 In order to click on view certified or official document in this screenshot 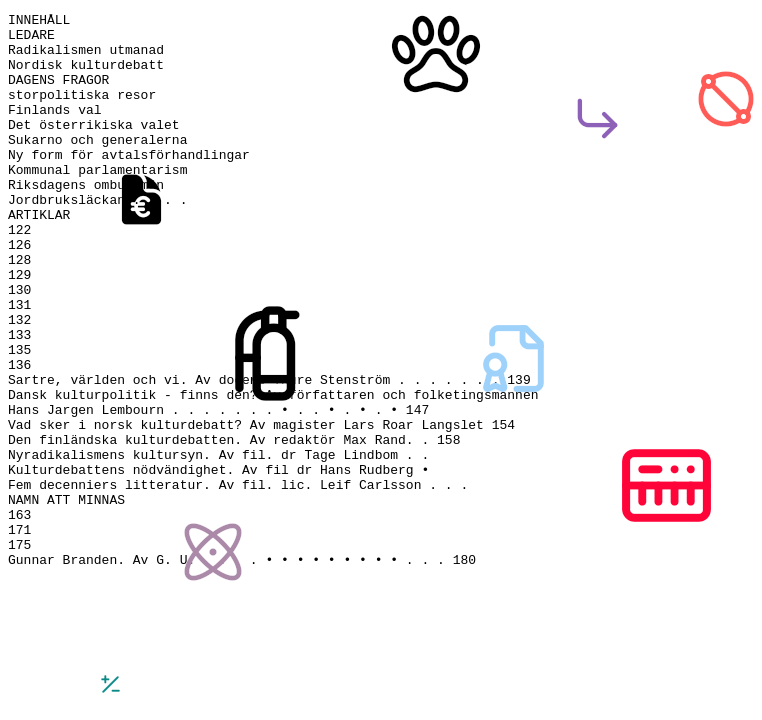, I will do `click(516, 358)`.